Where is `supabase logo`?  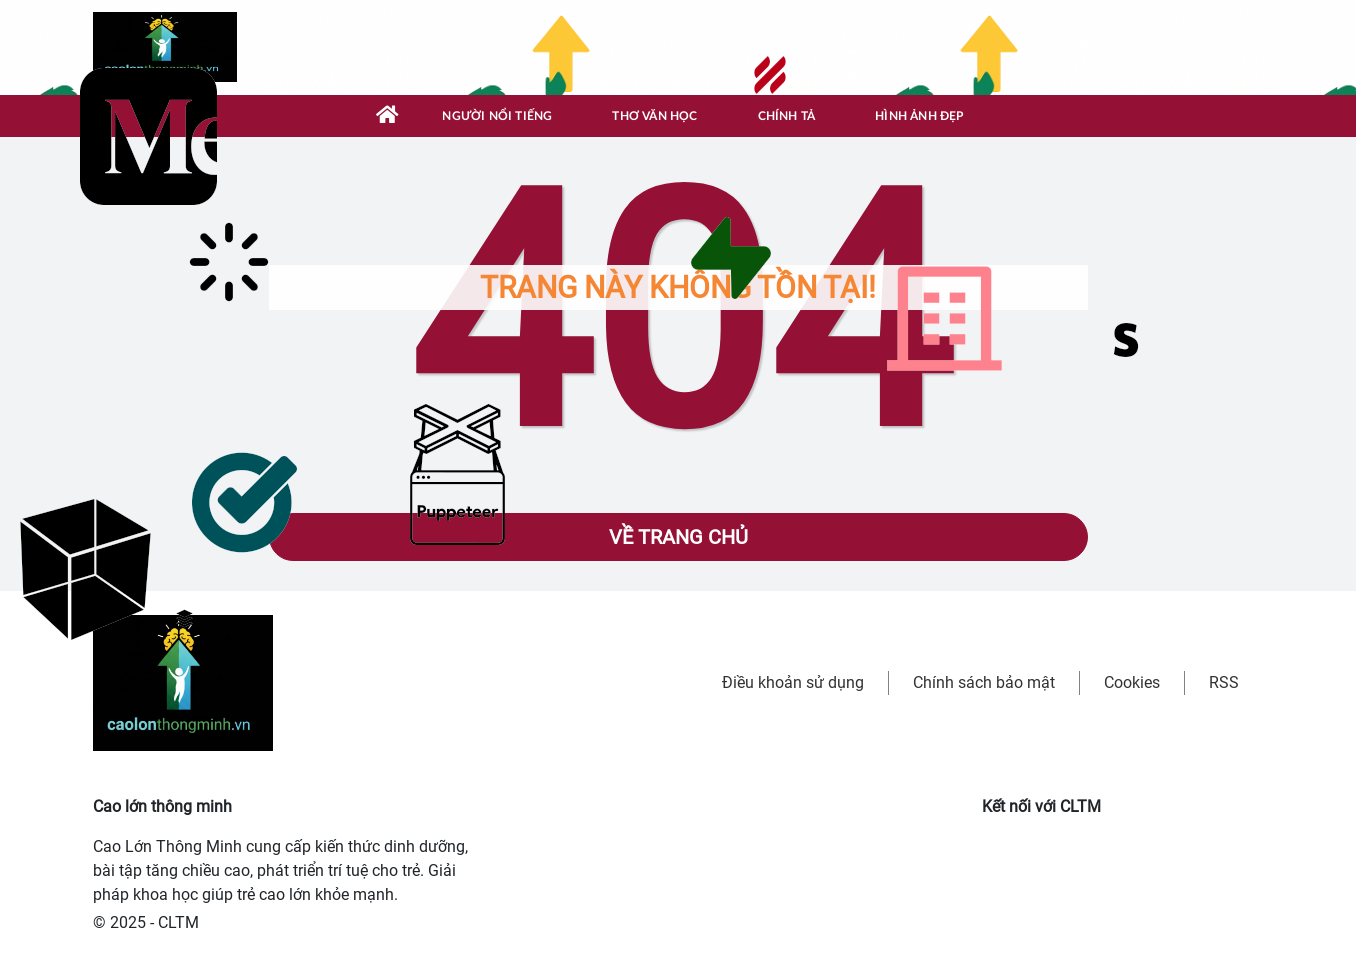
supabase logo is located at coordinates (731, 258).